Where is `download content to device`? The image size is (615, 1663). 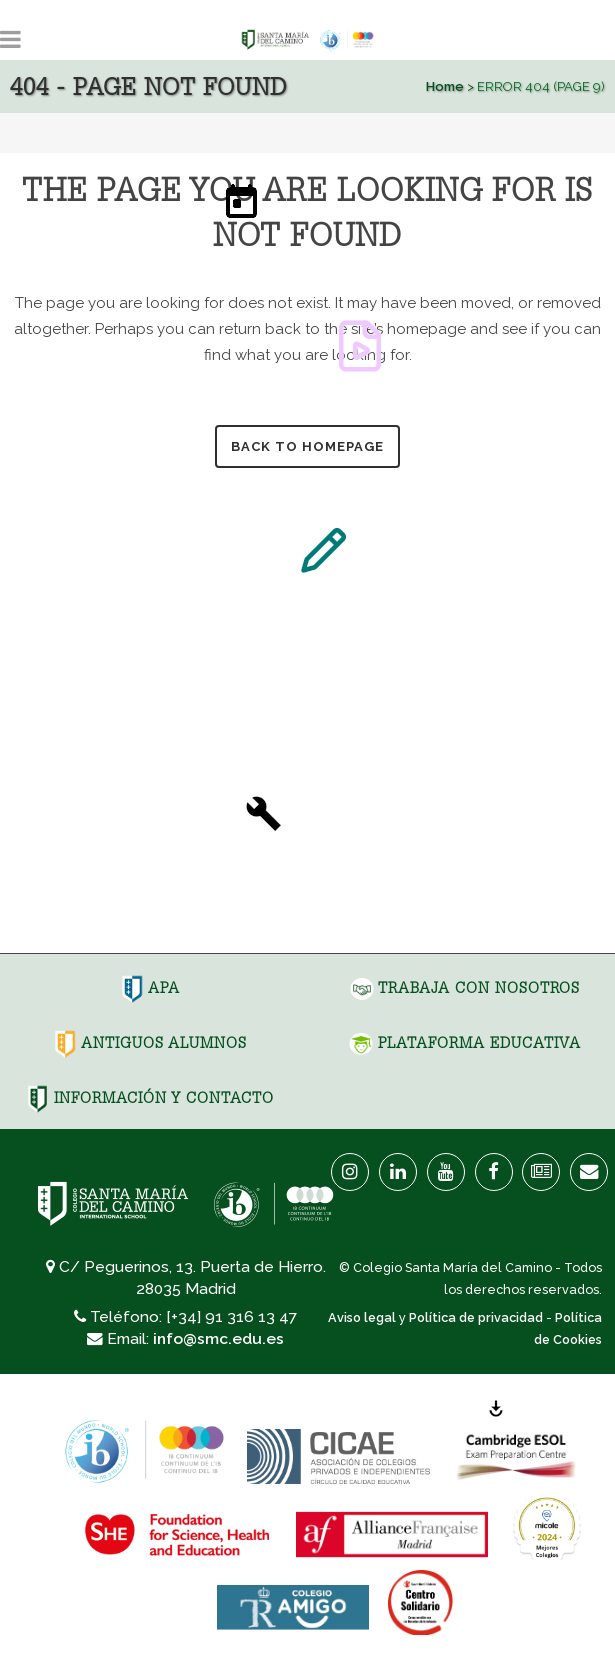
download content to device is located at coordinates (496, 1408).